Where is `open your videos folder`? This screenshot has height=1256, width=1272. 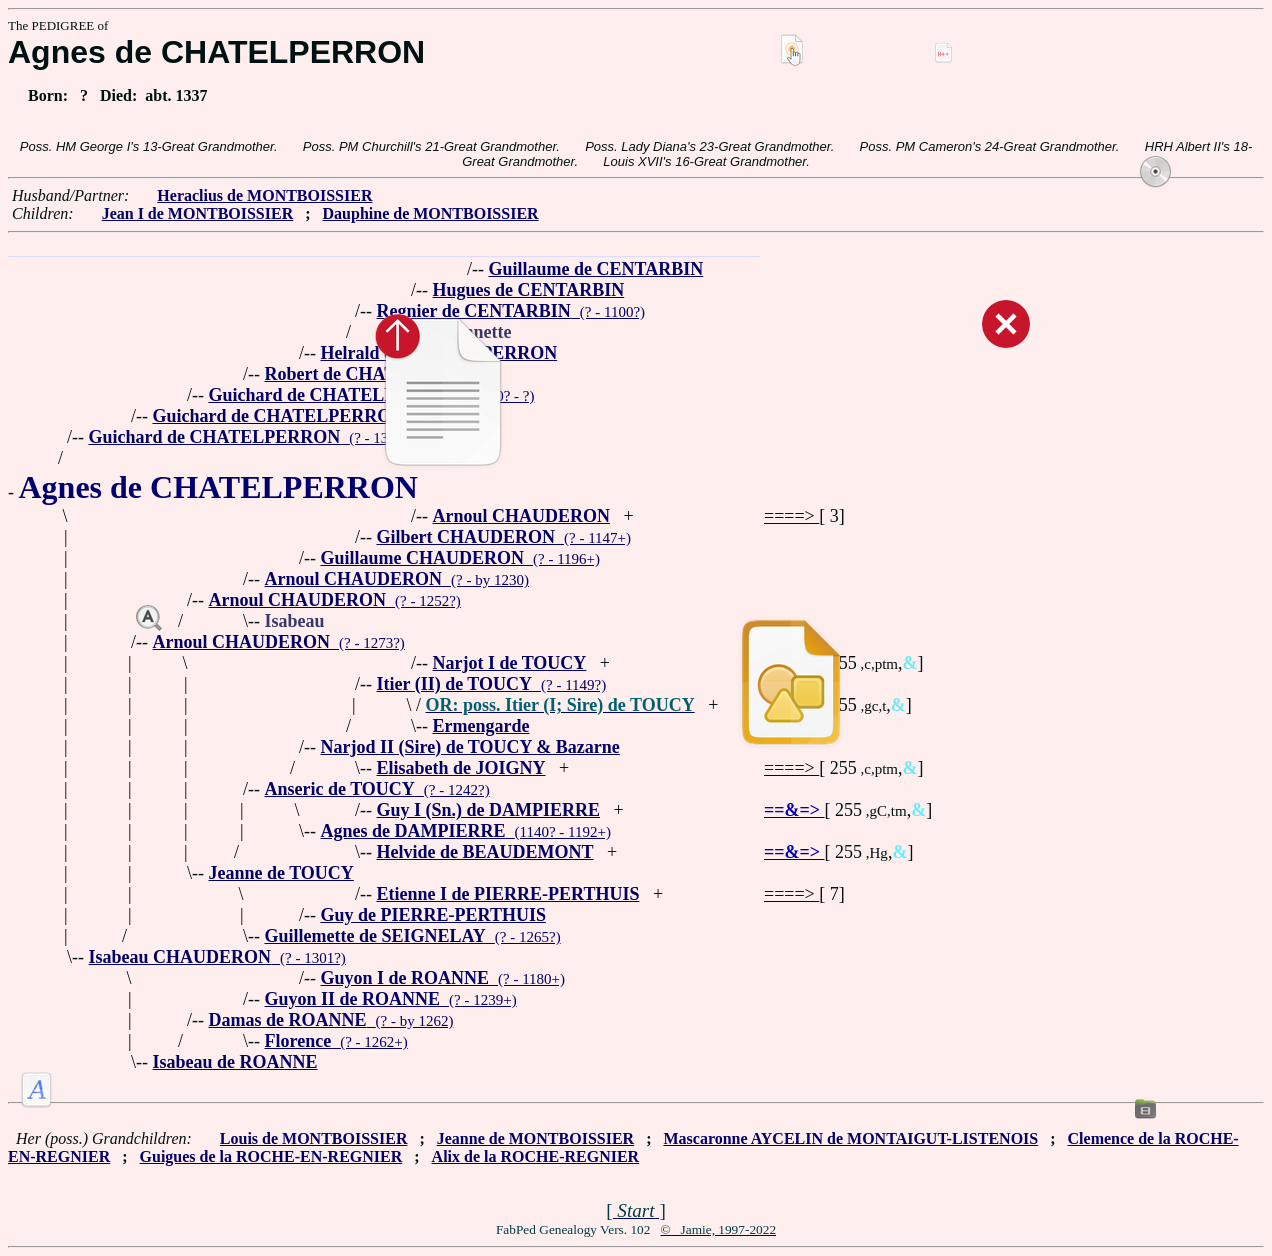 open your videos folder is located at coordinates (1145, 1108).